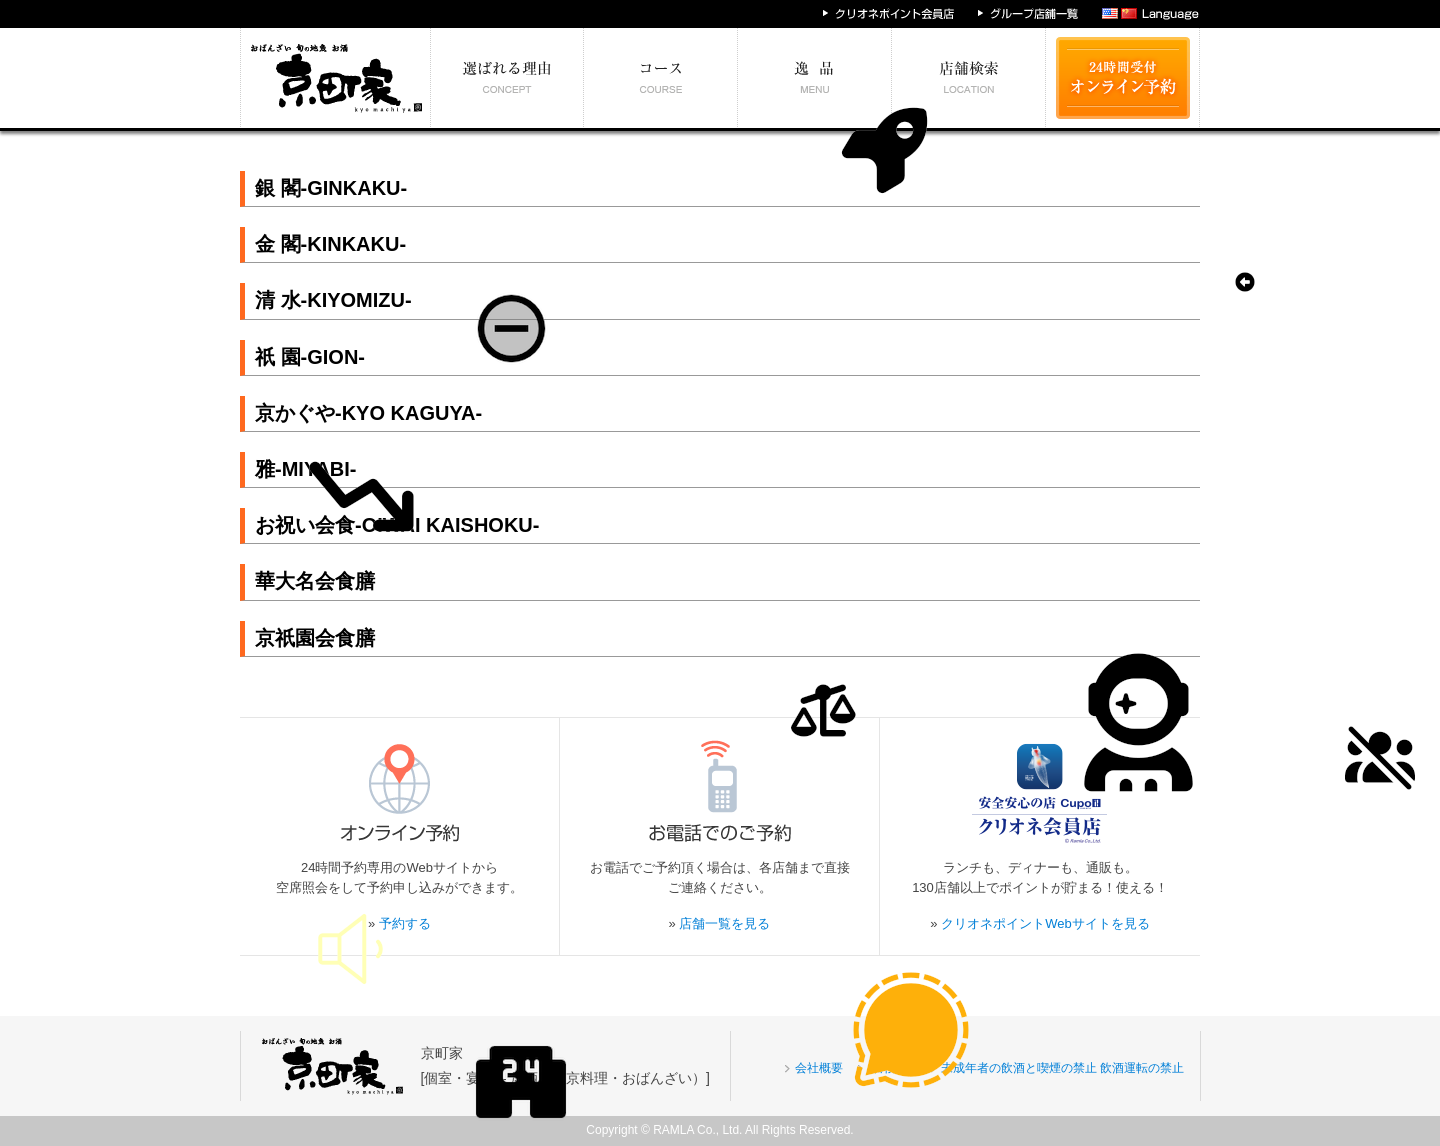  What do you see at coordinates (511, 328) in the screenshot?
I see `do not disturb mode is enabled` at bounding box center [511, 328].